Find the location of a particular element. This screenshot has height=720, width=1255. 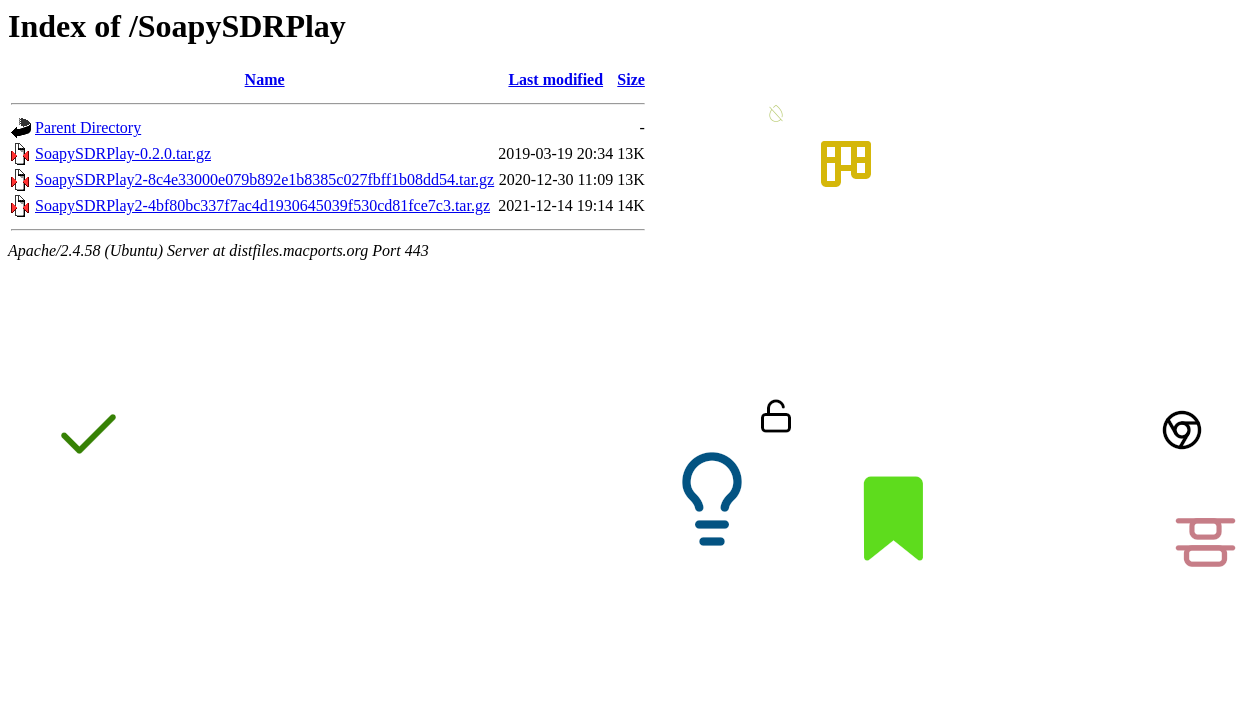

open chromium browser is located at coordinates (1182, 430).